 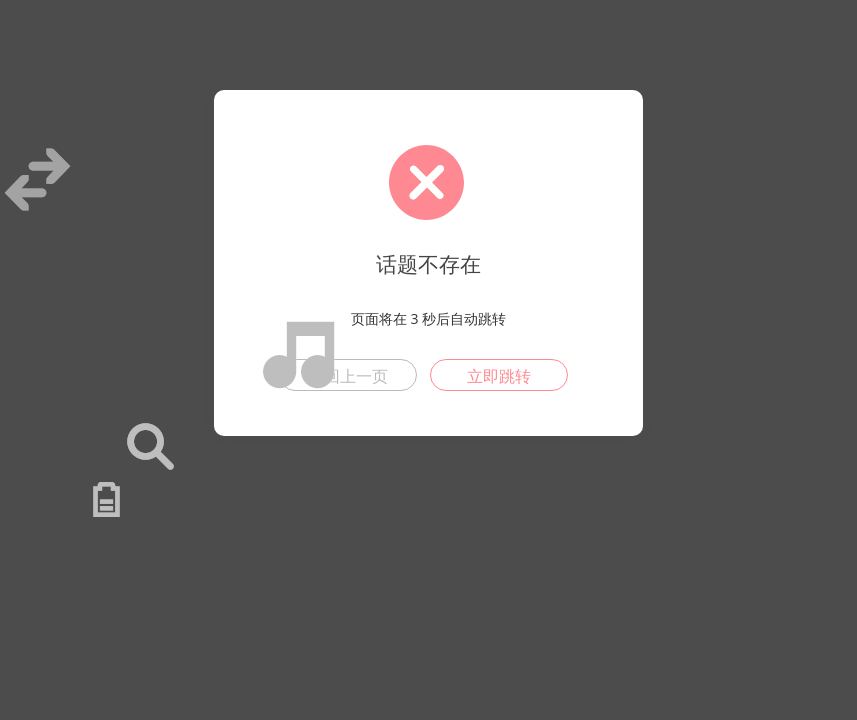 What do you see at coordinates (106, 499) in the screenshot?
I see `indicates battery level is good (approximately 50-75% charged)` at bounding box center [106, 499].